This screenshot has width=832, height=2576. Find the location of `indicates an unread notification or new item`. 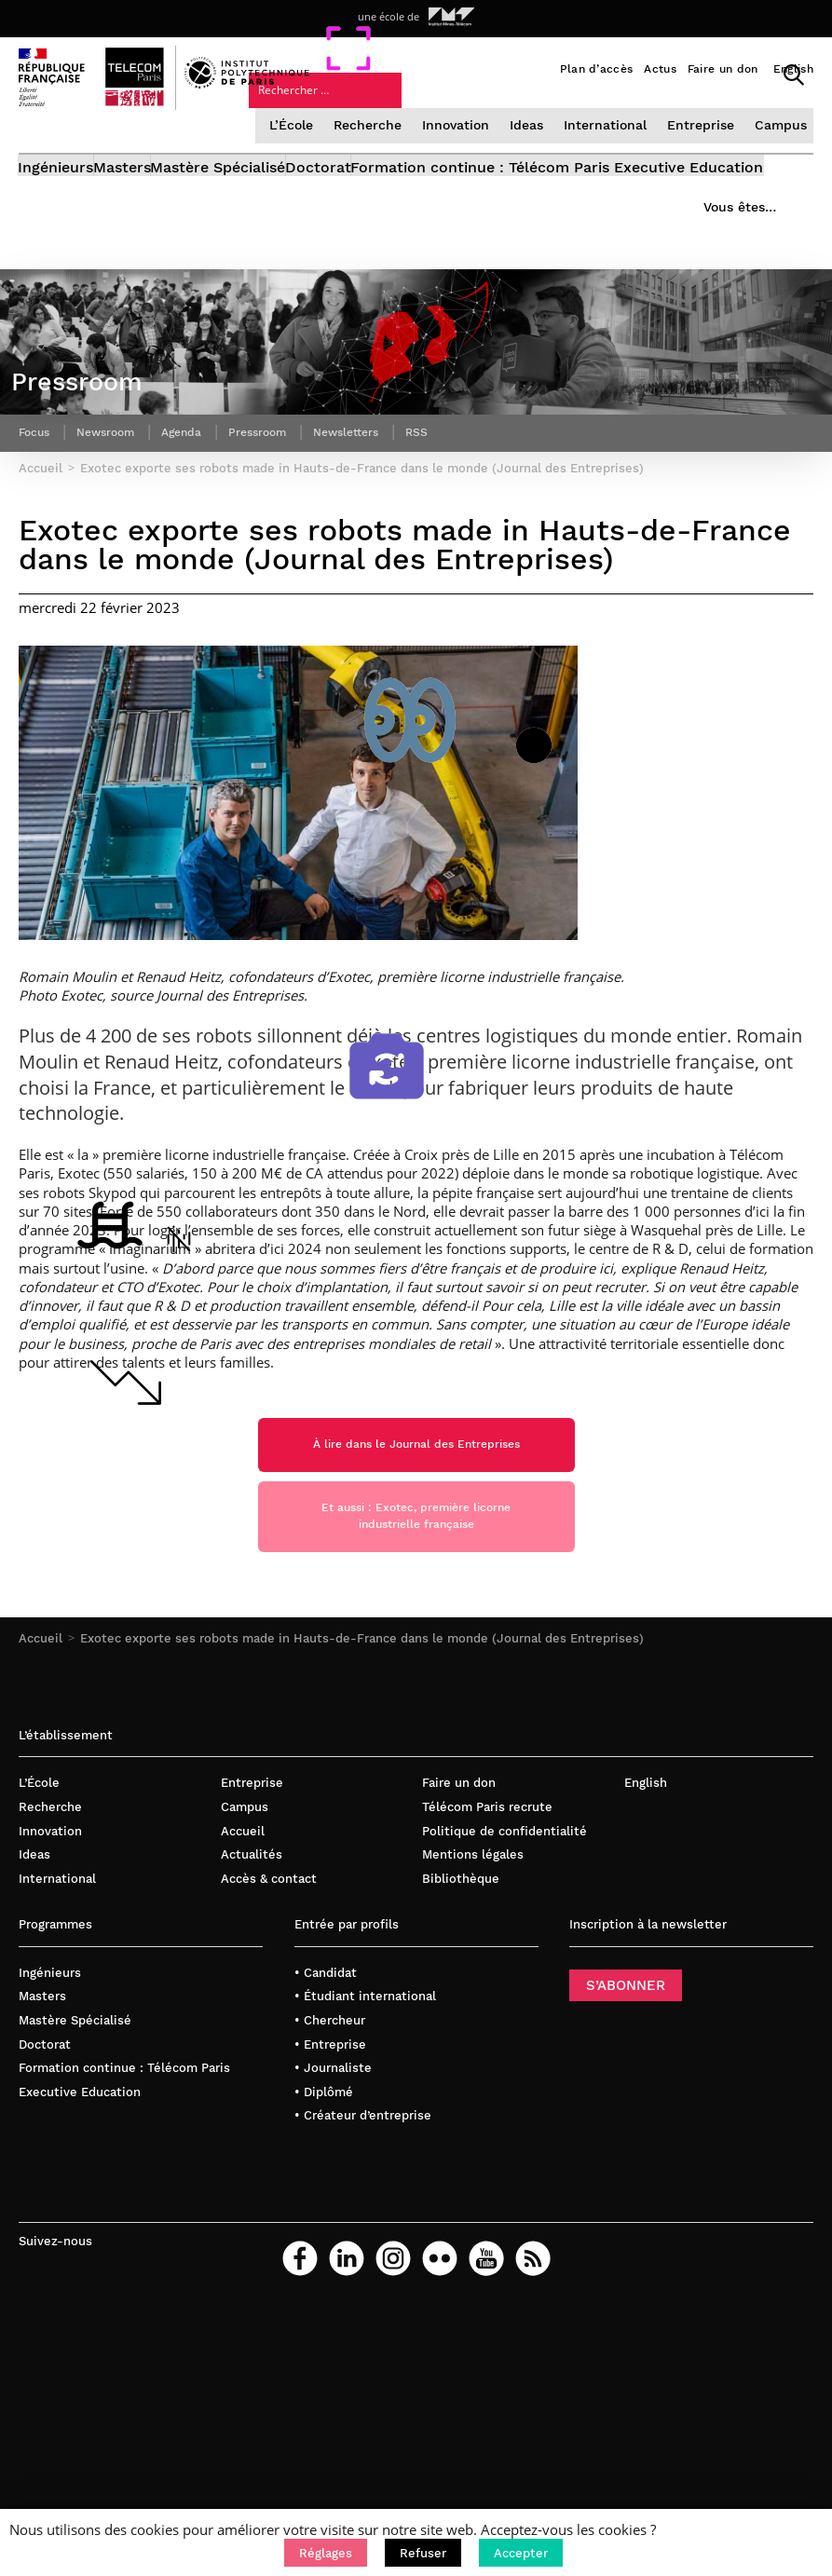

indicates an unread notification or new item is located at coordinates (534, 745).